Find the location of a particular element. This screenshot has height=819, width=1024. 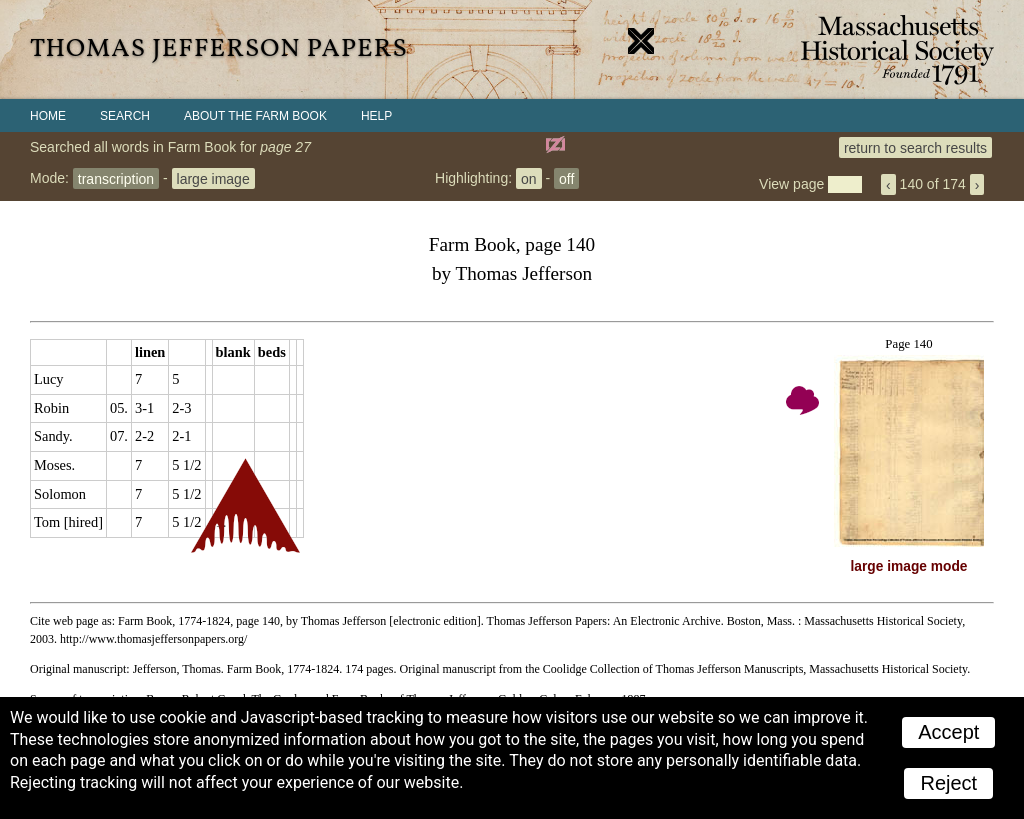

visx data visualization library logo is located at coordinates (641, 41).